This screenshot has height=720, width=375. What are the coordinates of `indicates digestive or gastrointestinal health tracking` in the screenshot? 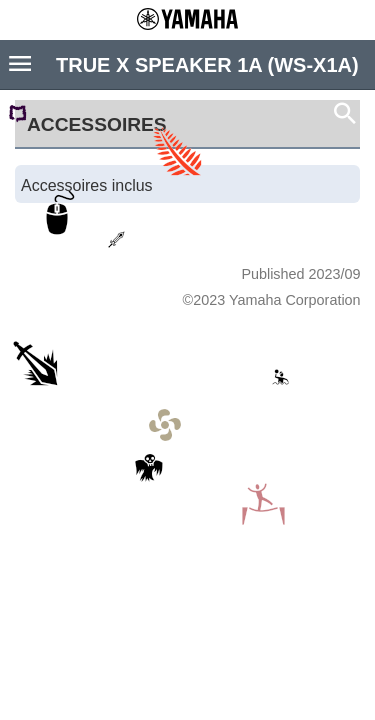 It's located at (17, 113).